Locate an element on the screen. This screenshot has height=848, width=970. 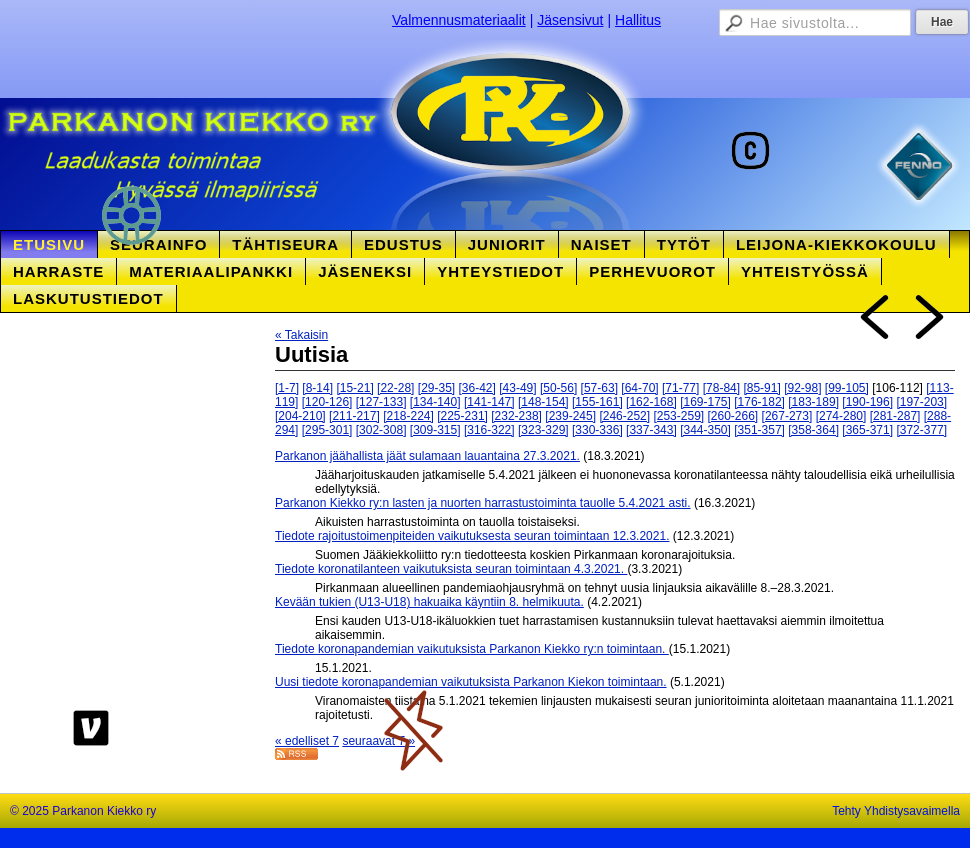
indicates copyright information is located at coordinates (750, 150).